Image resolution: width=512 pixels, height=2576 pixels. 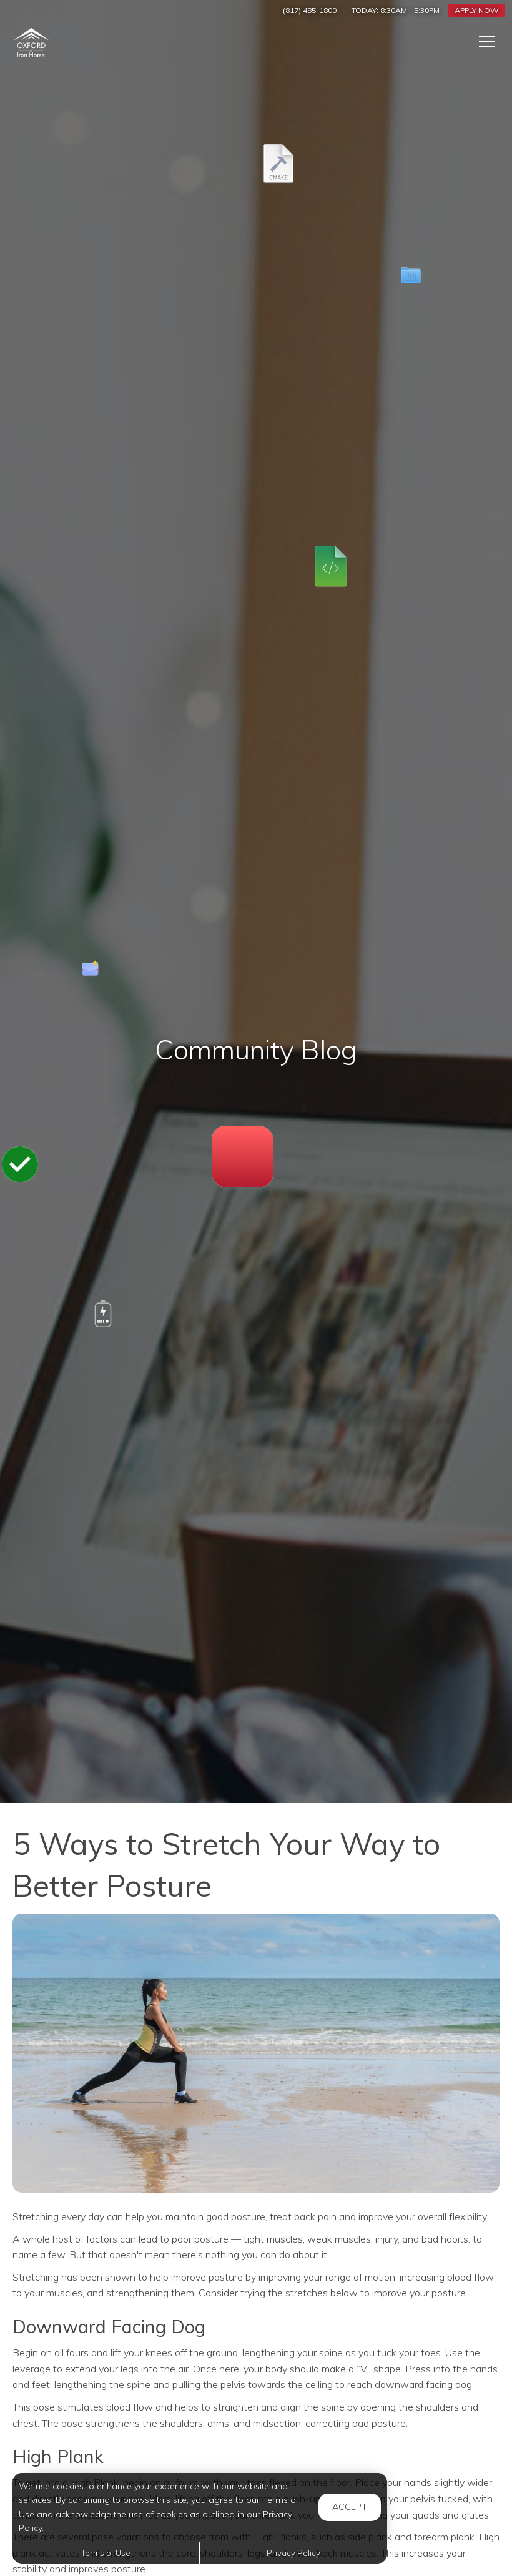 I want to click on blank app icon template for customization, so click(x=242, y=1156).